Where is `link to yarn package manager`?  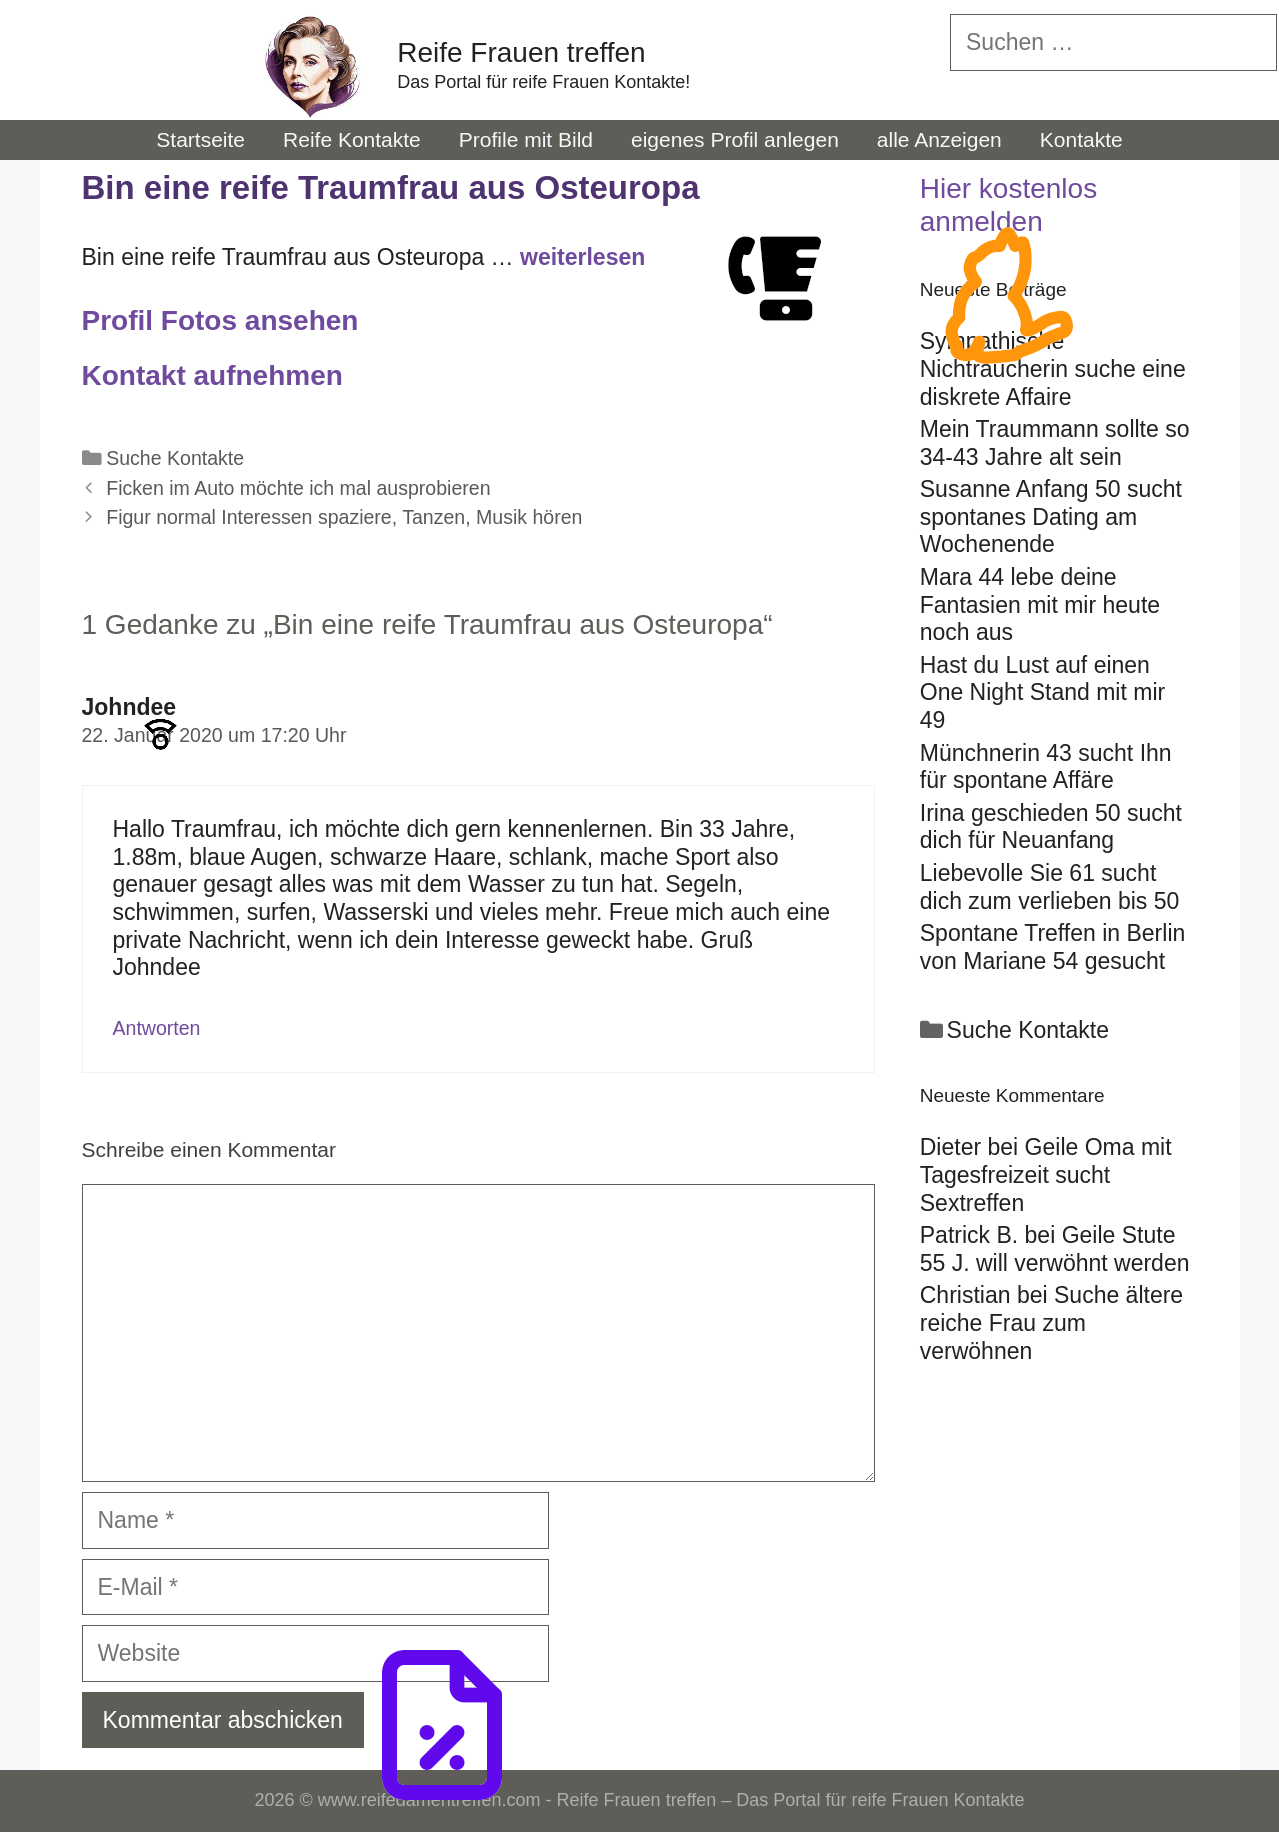 link to yarn package manager is located at coordinates (1007, 295).